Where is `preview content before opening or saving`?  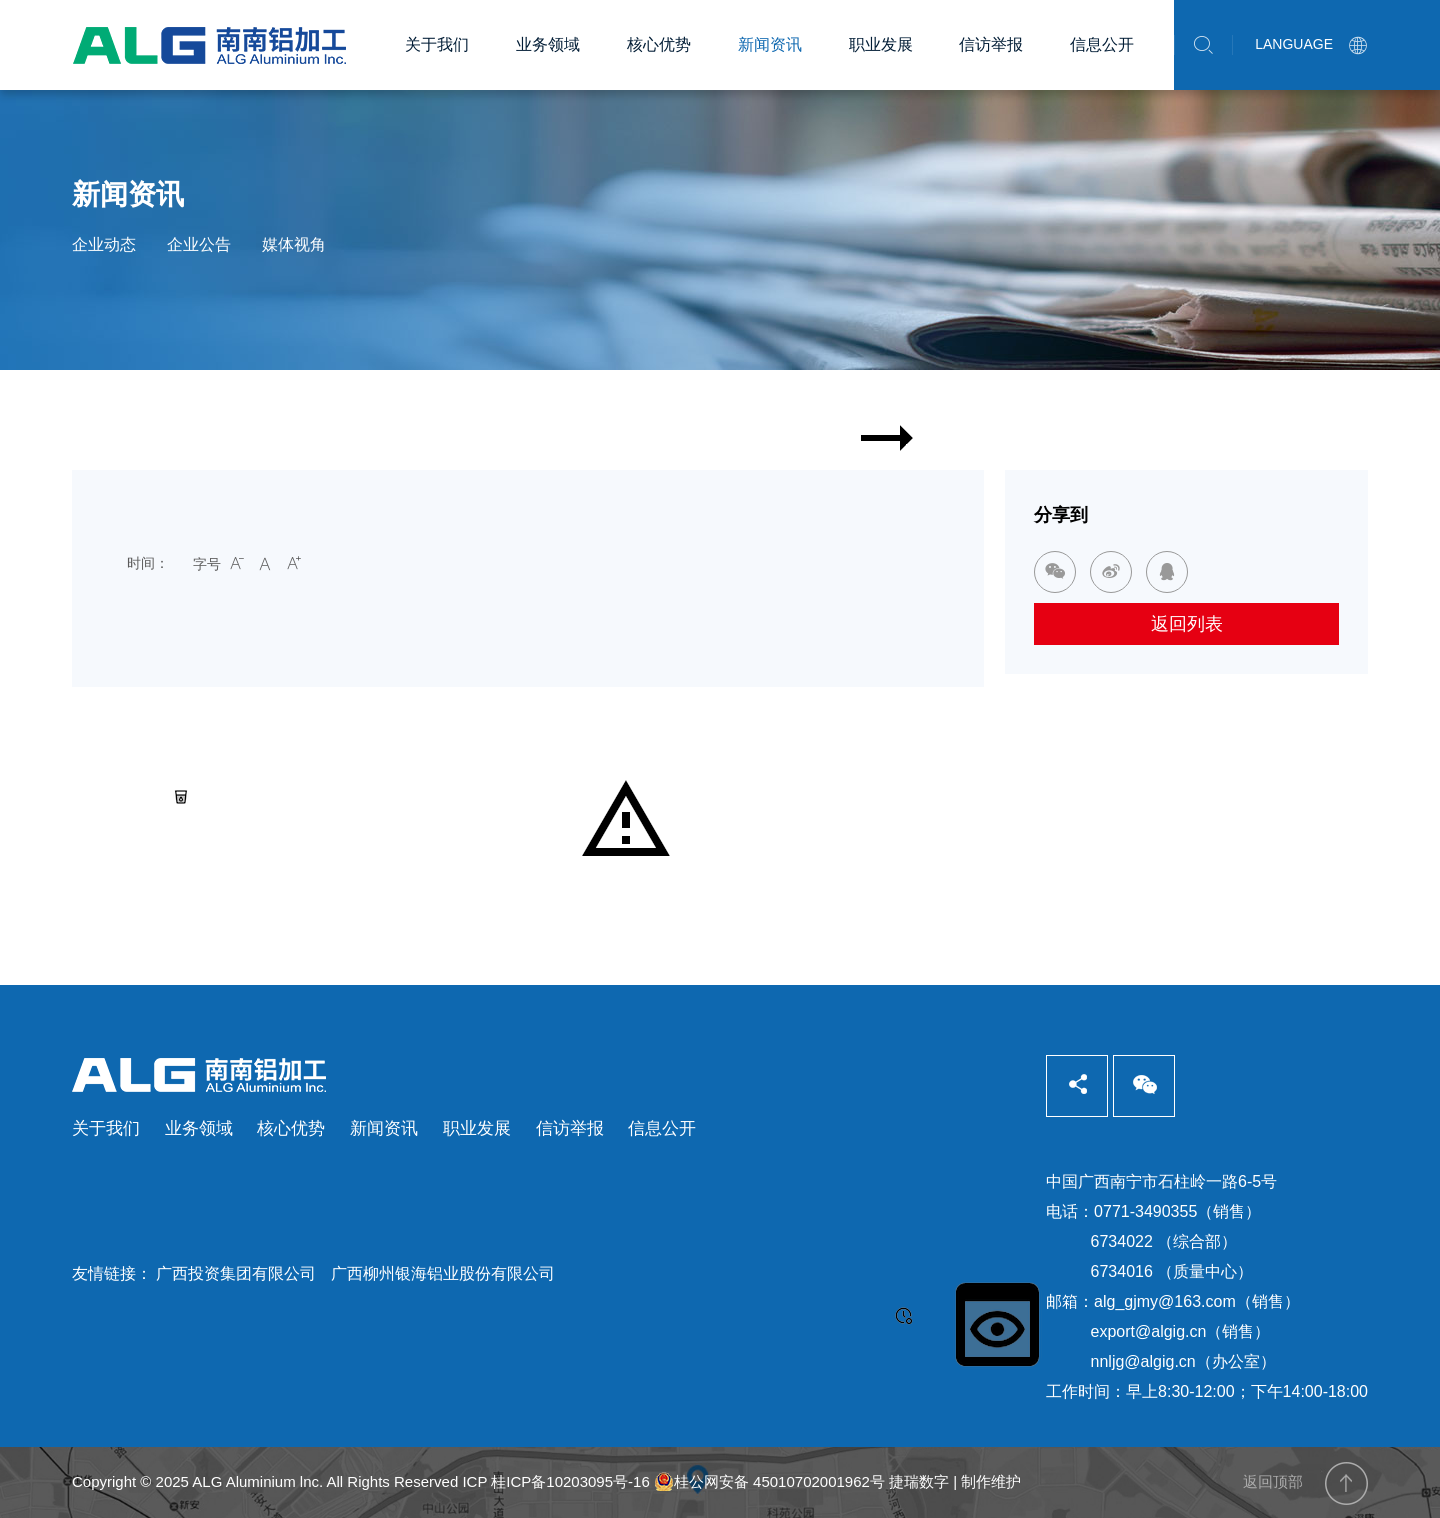 preview content before opening or saving is located at coordinates (997, 1324).